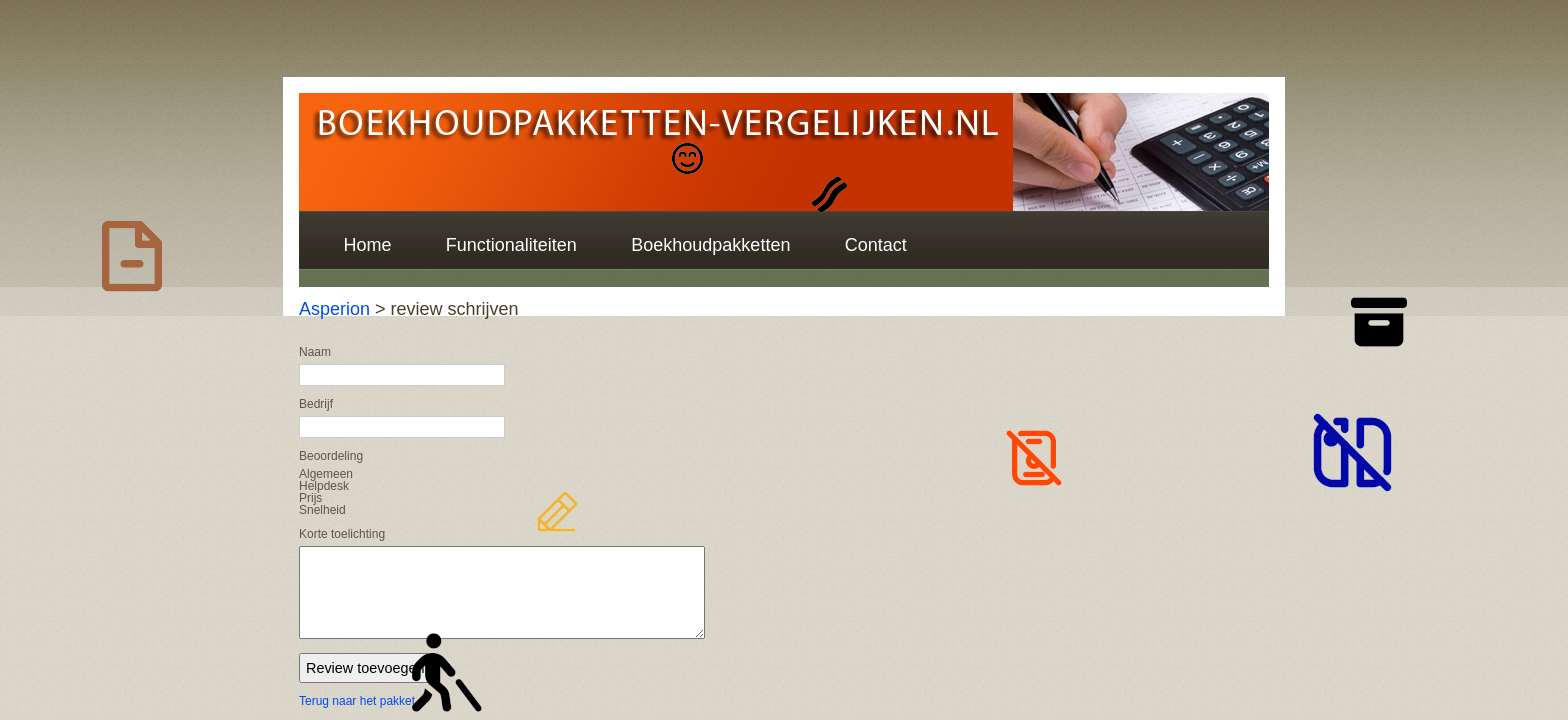 This screenshot has height=720, width=1568. Describe the element at coordinates (1352, 452) in the screenshot. I see `nintendo switch controller disconnected` at that location.